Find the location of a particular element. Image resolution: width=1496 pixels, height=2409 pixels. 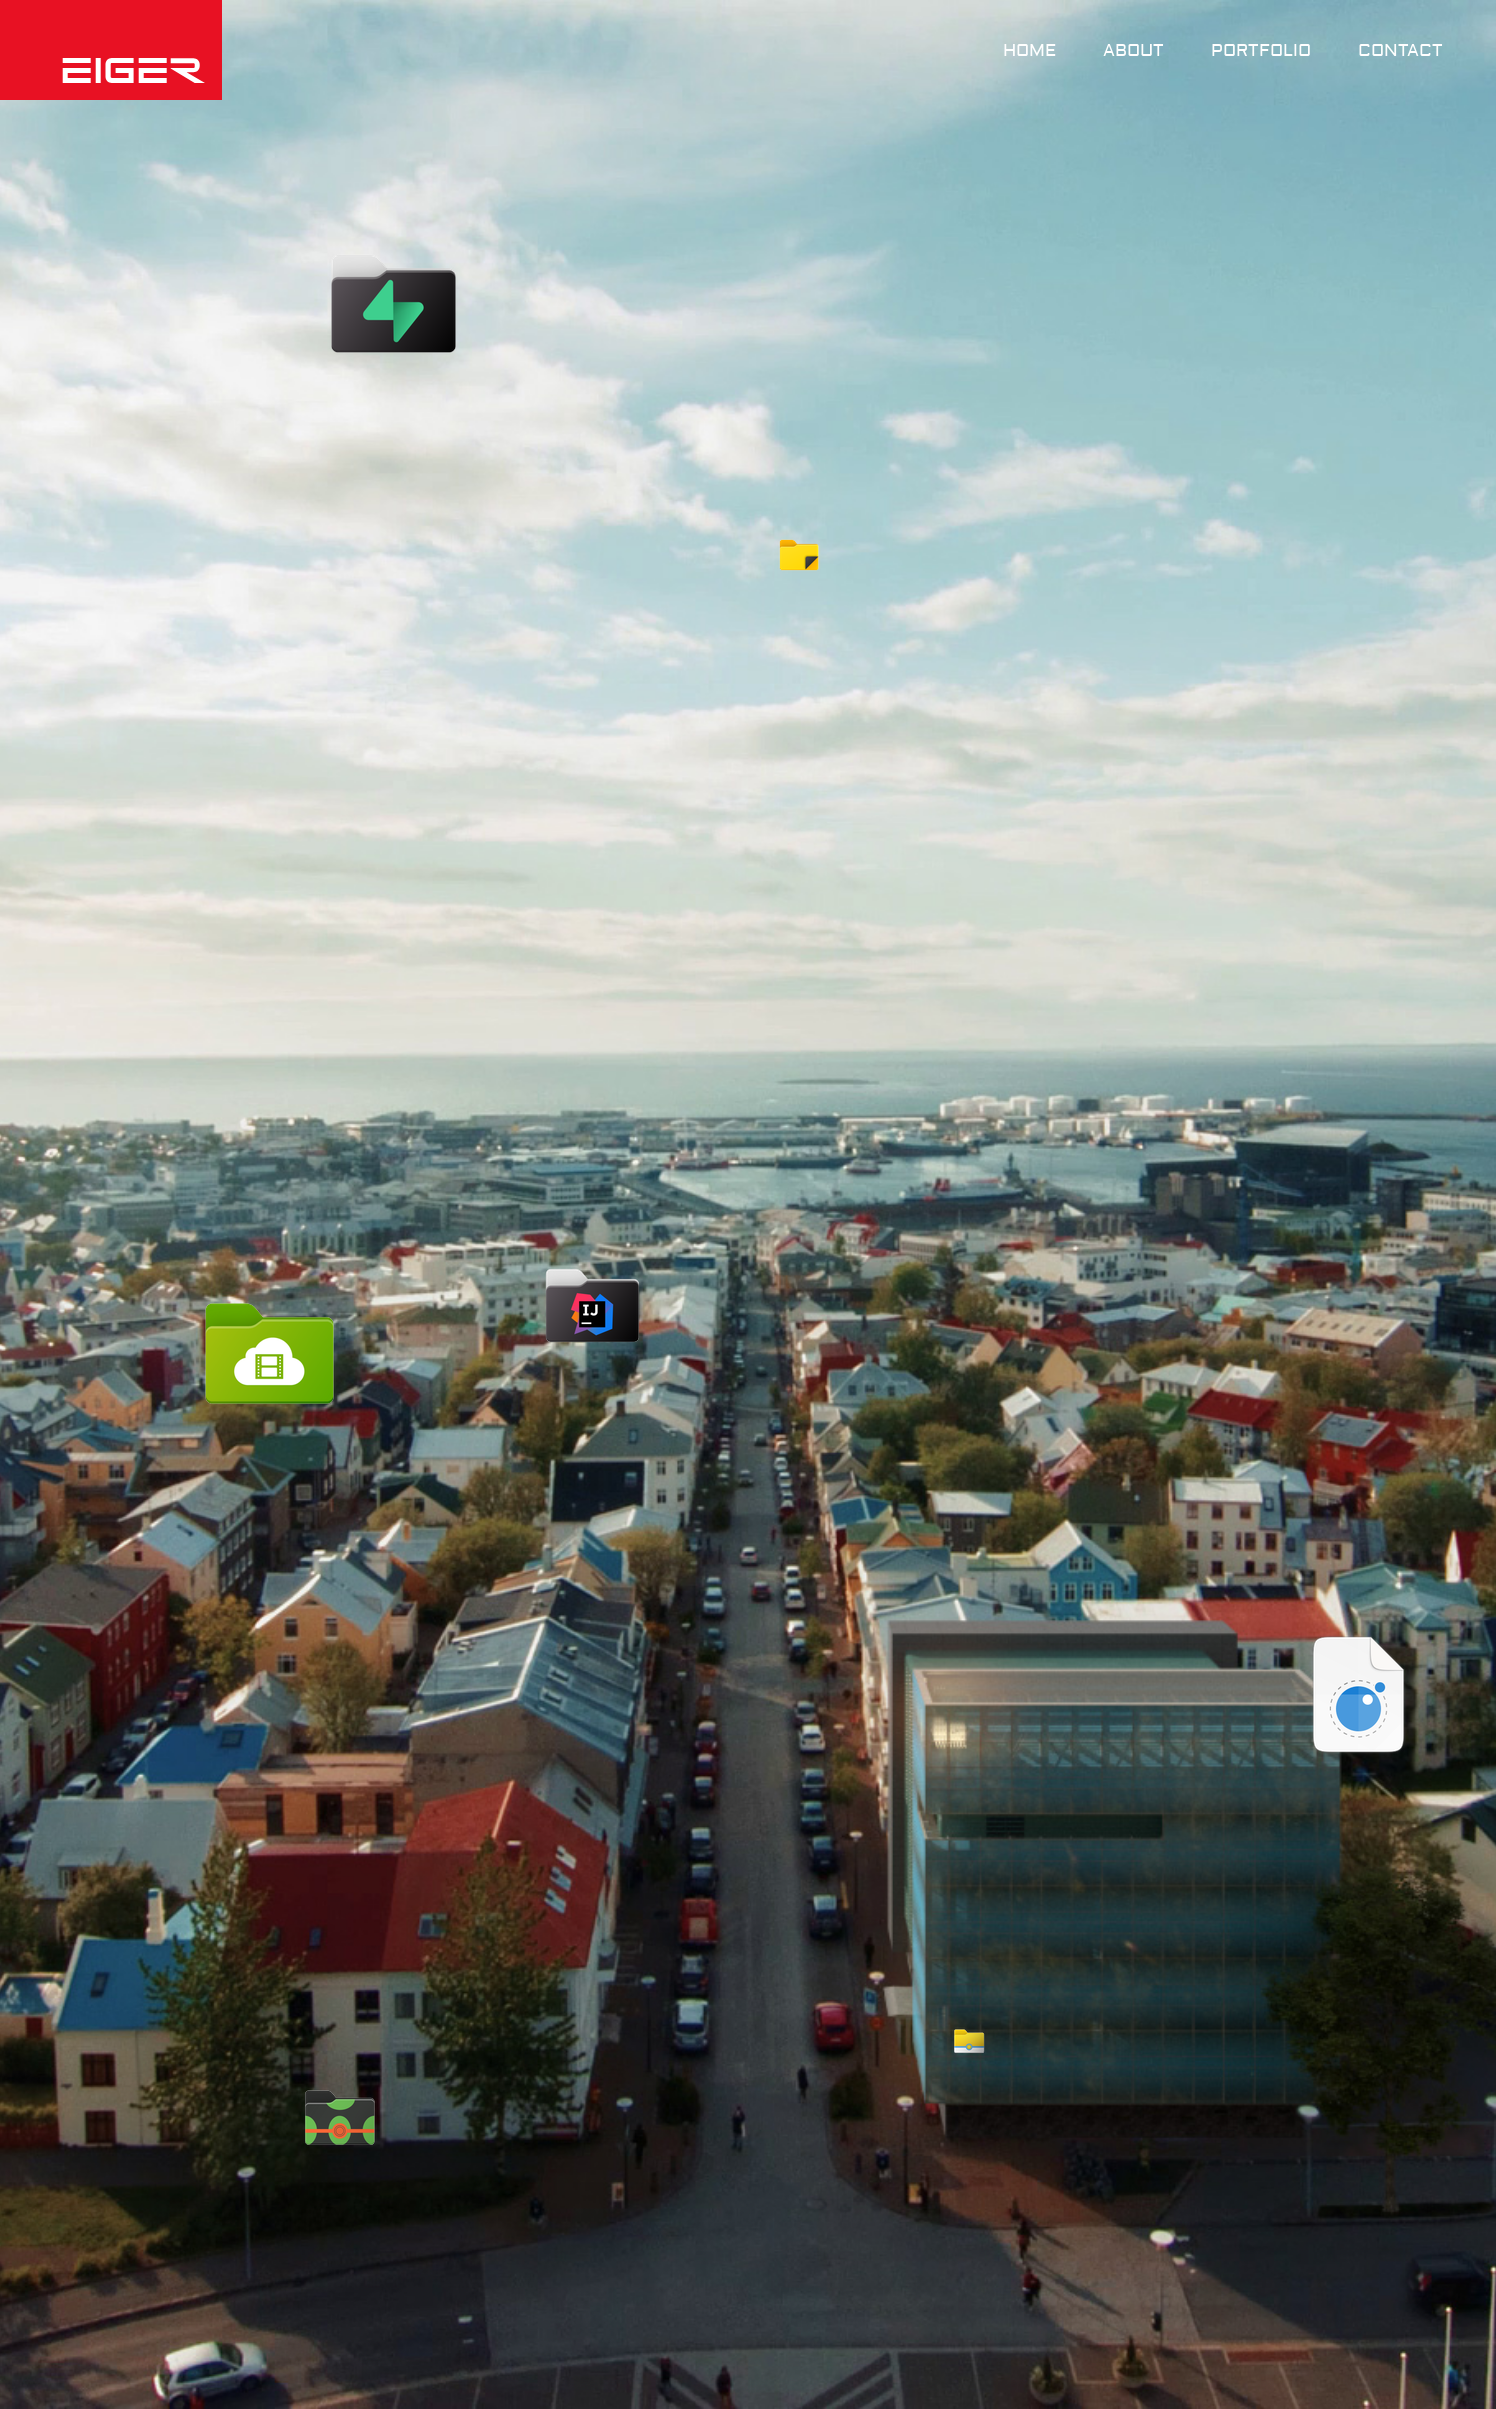

lua script file is located at coordinates (1358, 1694).